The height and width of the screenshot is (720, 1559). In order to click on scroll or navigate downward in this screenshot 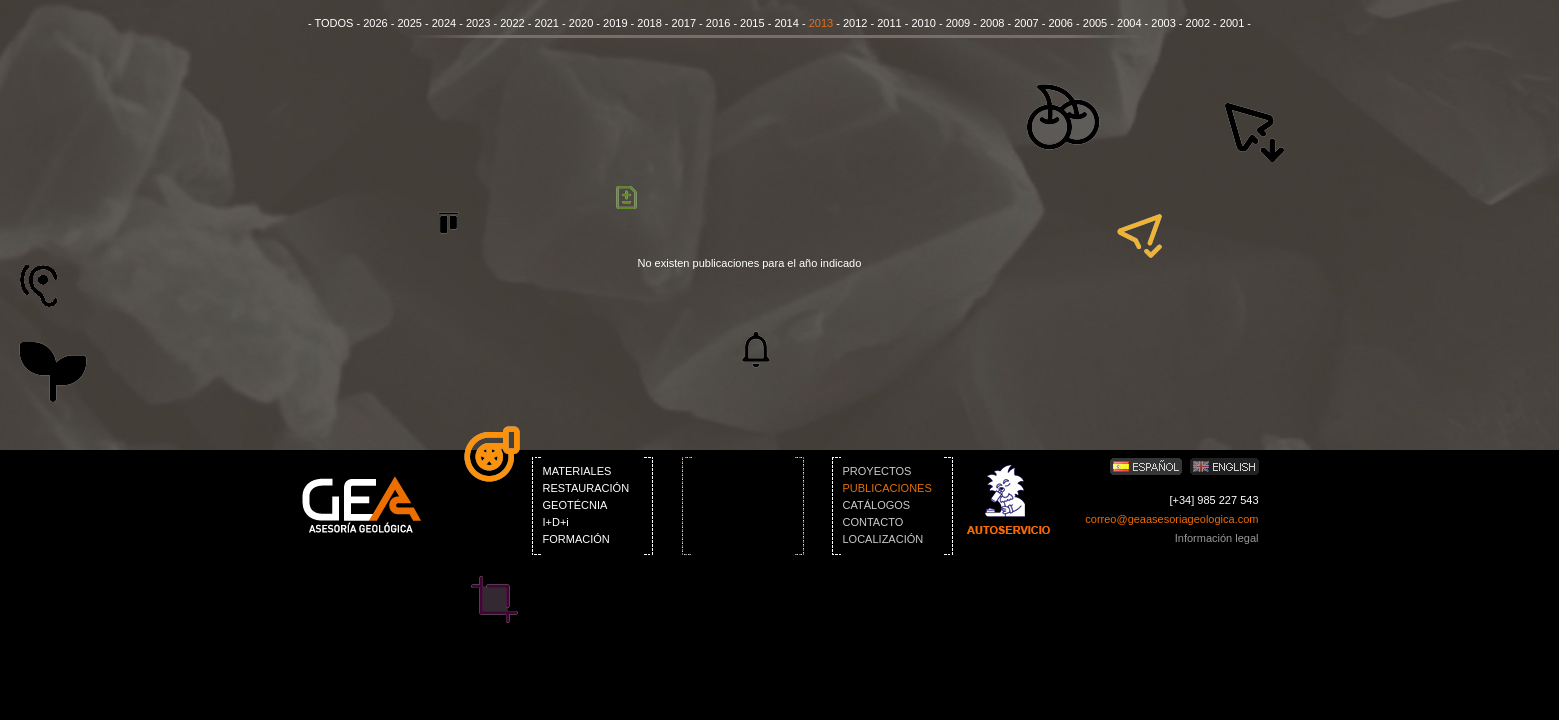, I will do `click(1251, 129)`.